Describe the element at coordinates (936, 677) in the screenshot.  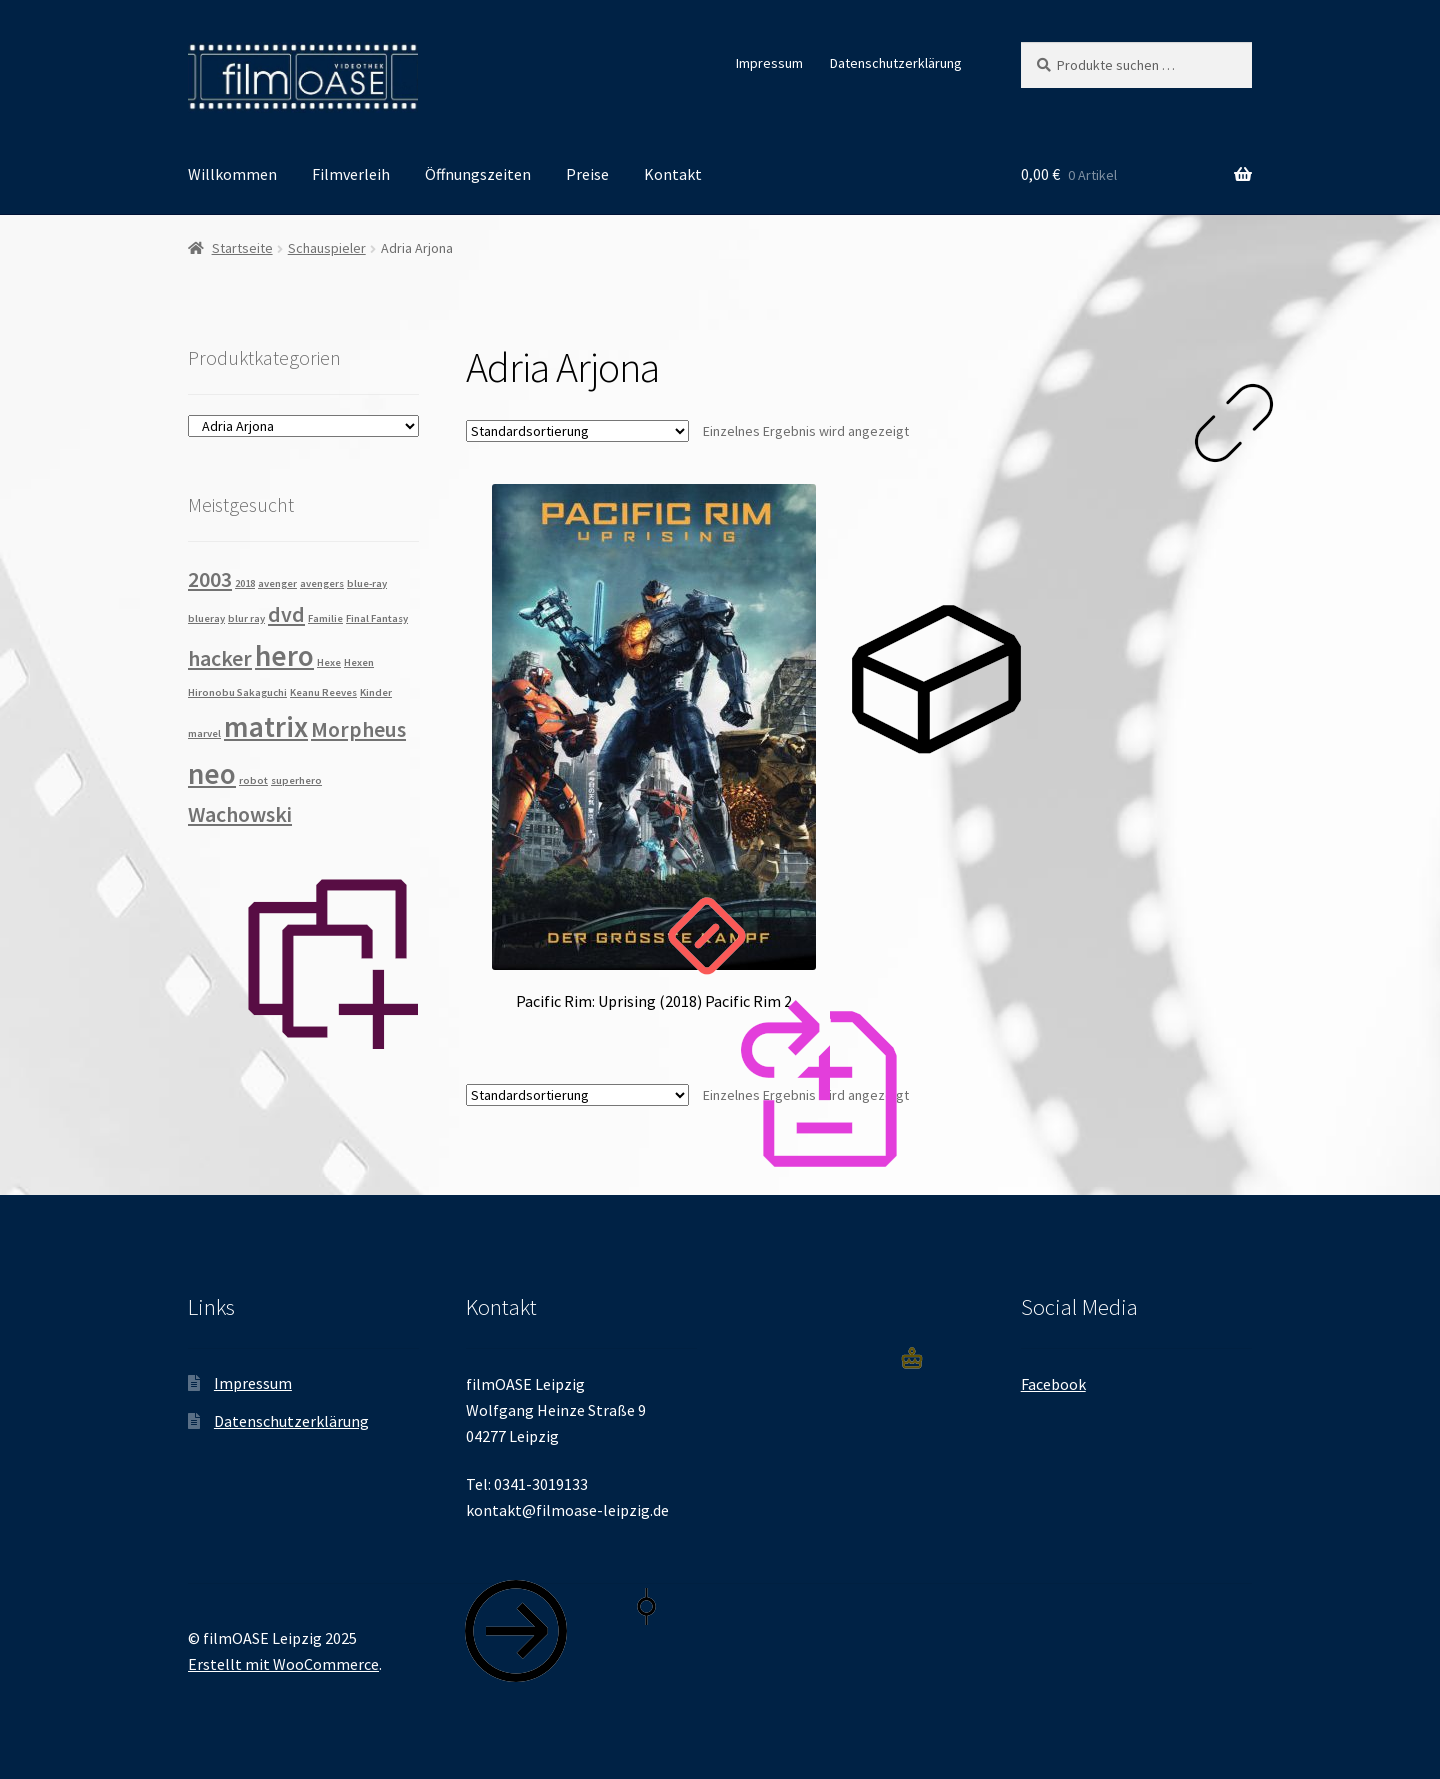
I see `represents a field or property in code structure` at that location.